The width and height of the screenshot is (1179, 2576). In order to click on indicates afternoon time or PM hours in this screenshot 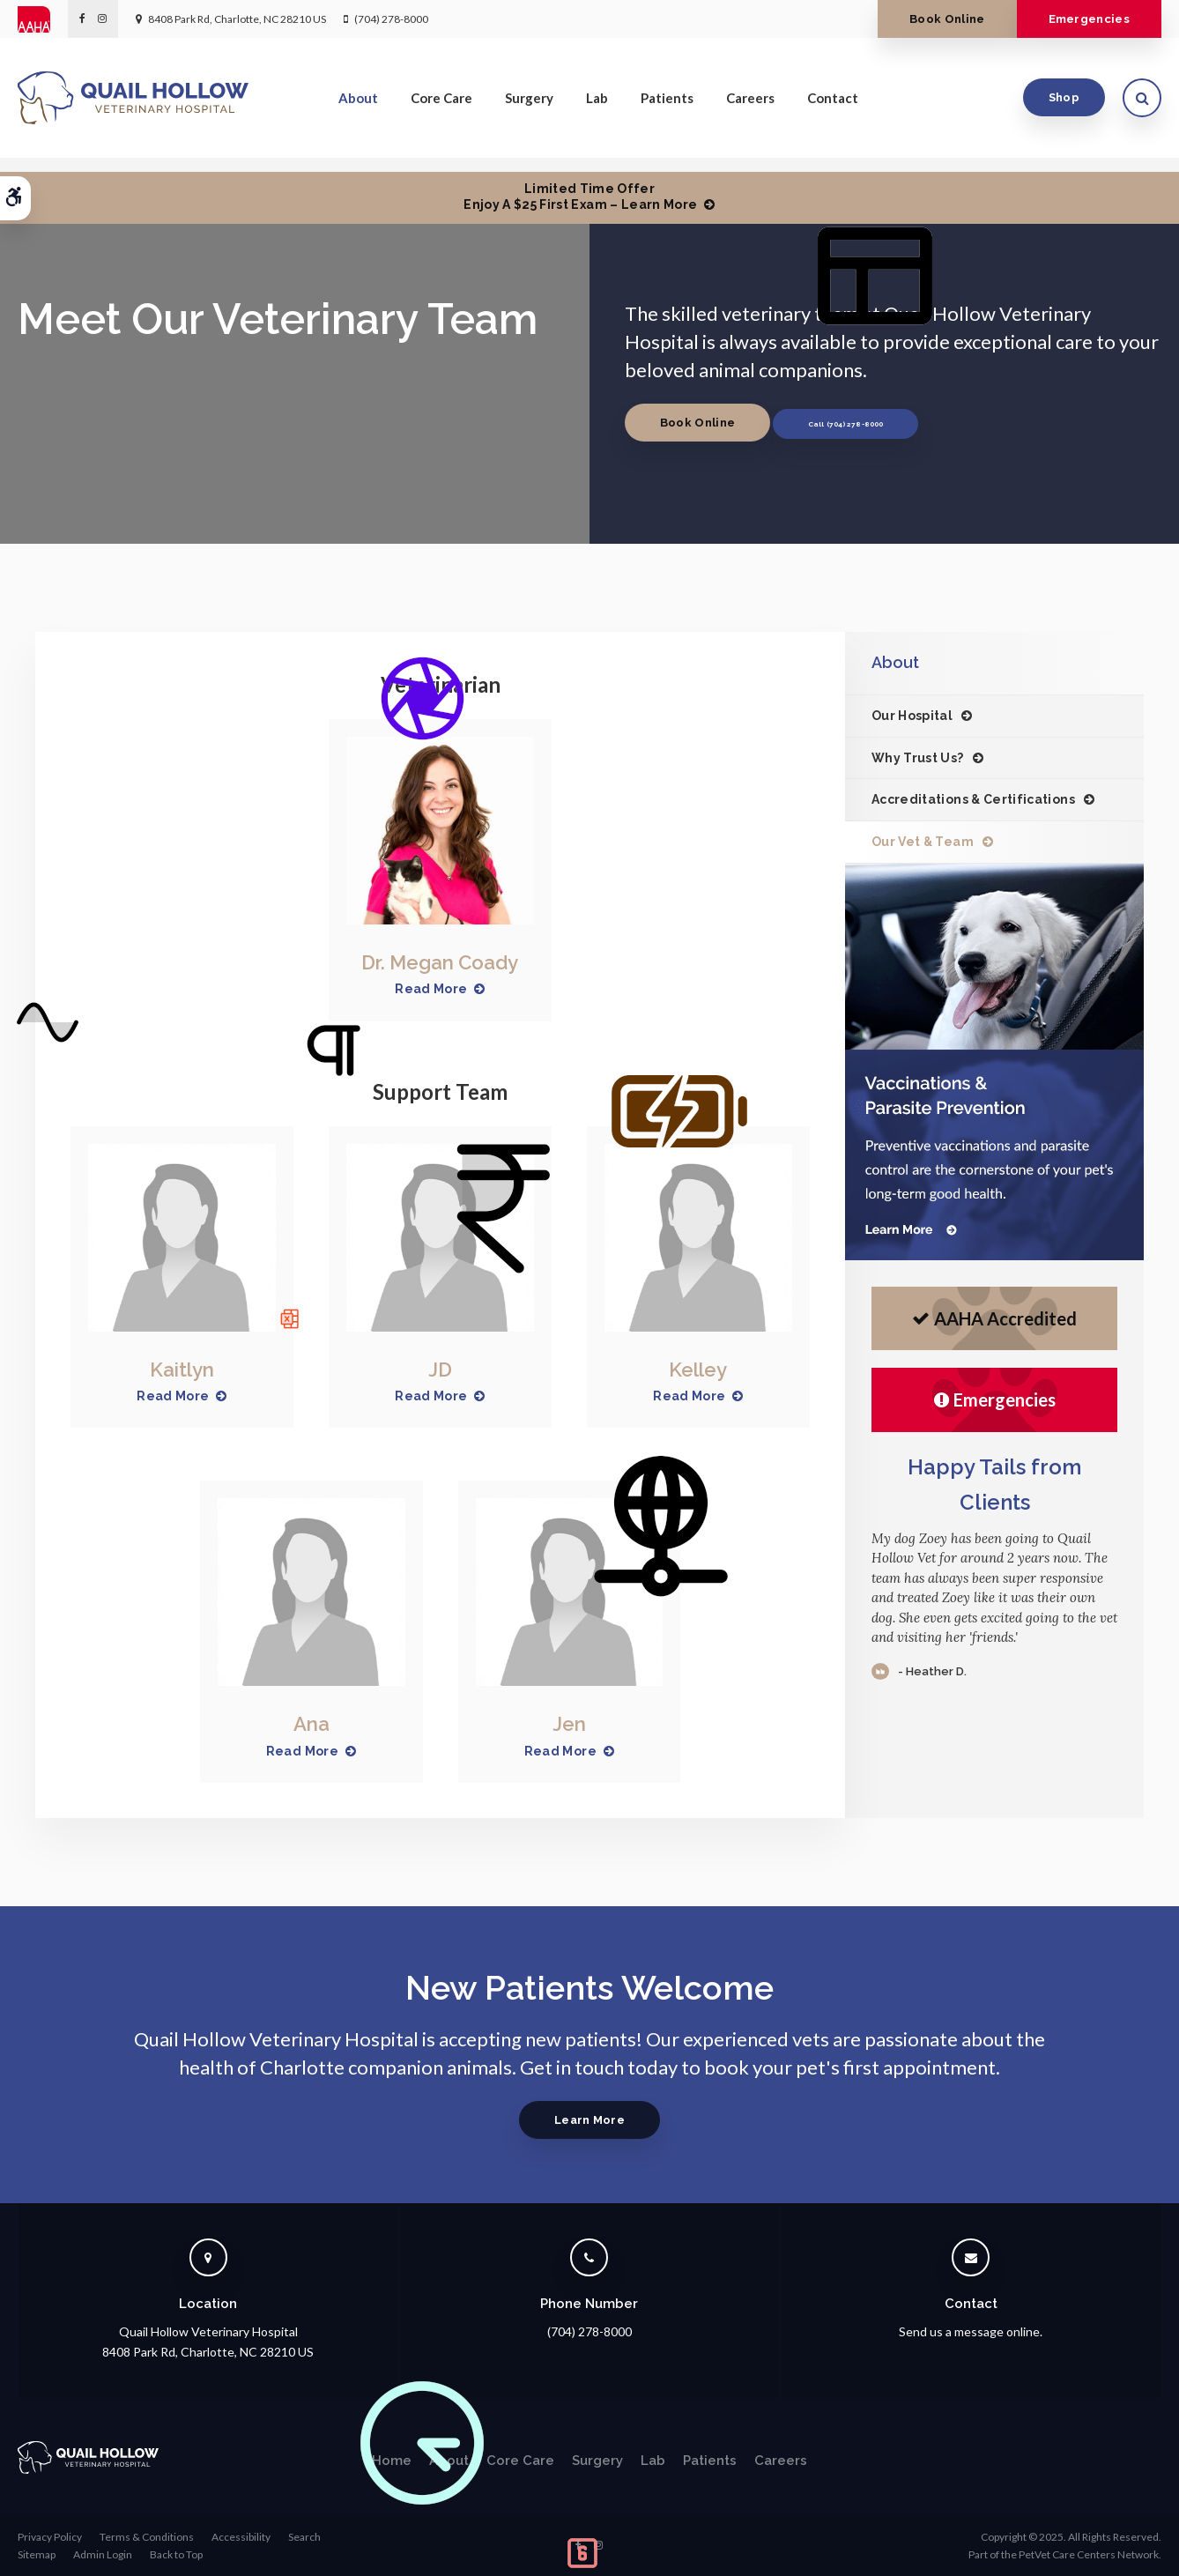, I will do `click(422, 2443)`.